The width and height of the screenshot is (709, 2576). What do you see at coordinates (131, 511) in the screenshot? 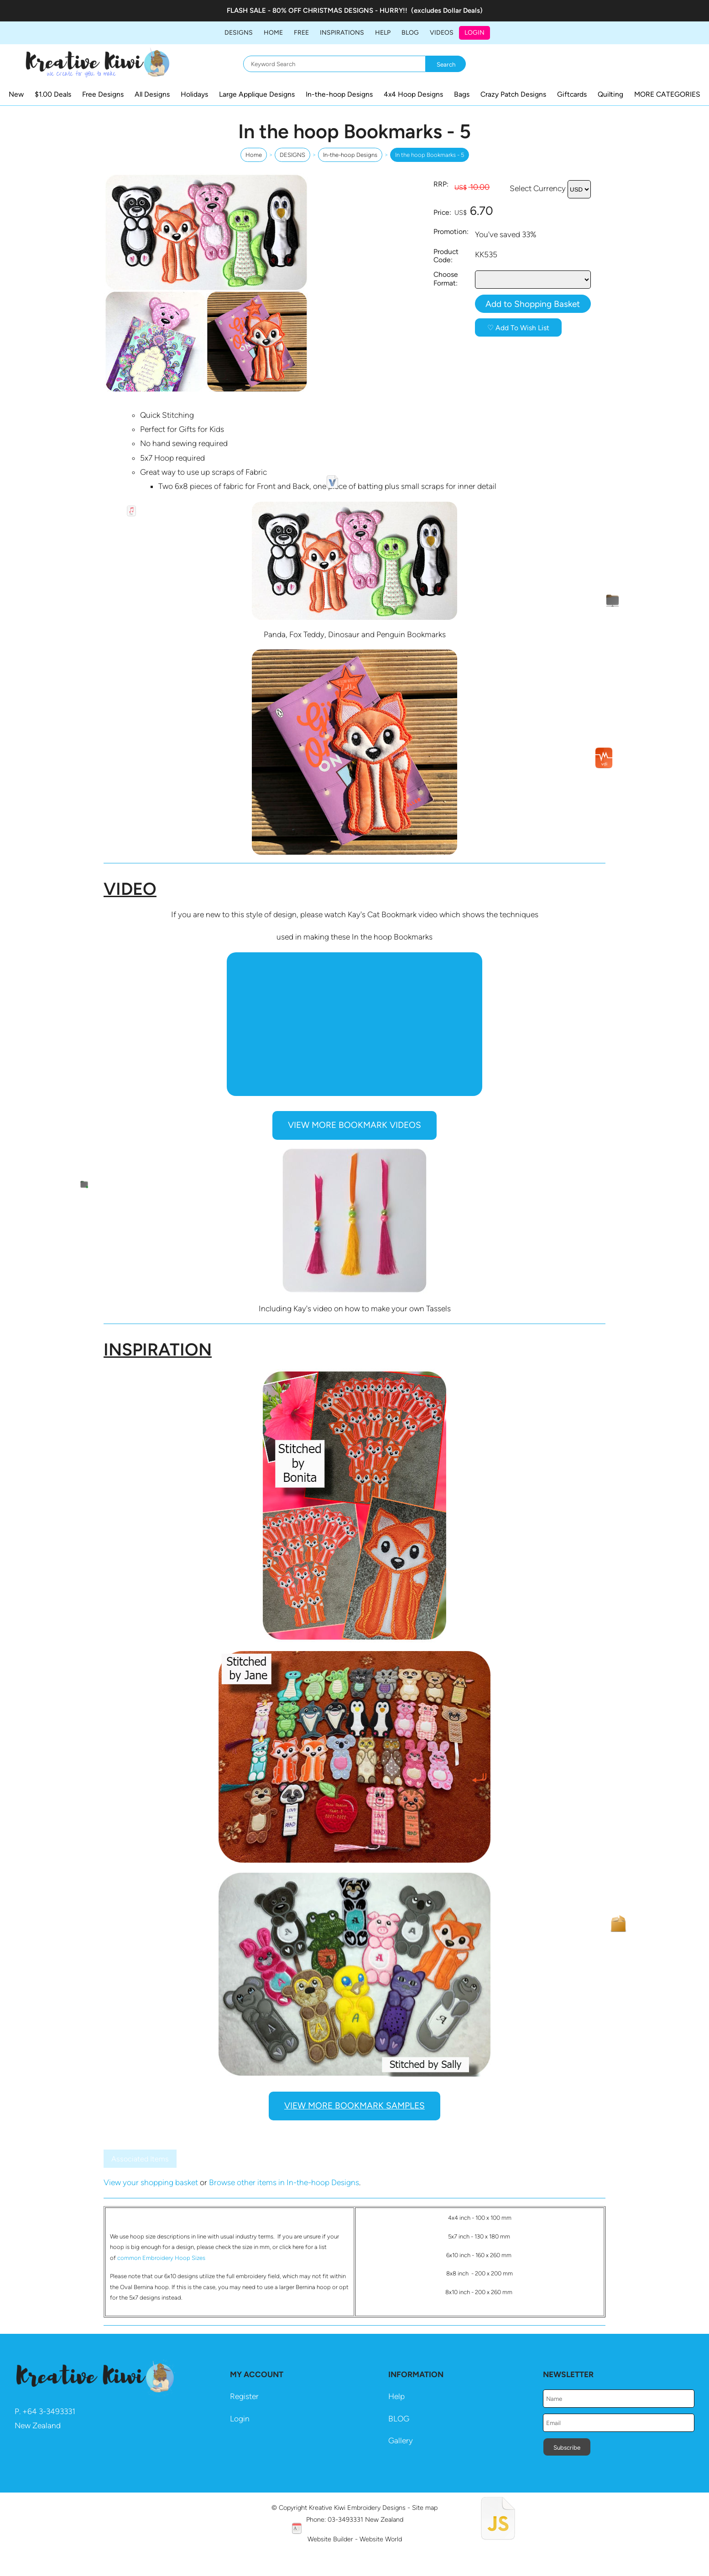
I see `a flac audio file` at bounding box center [131, 511].